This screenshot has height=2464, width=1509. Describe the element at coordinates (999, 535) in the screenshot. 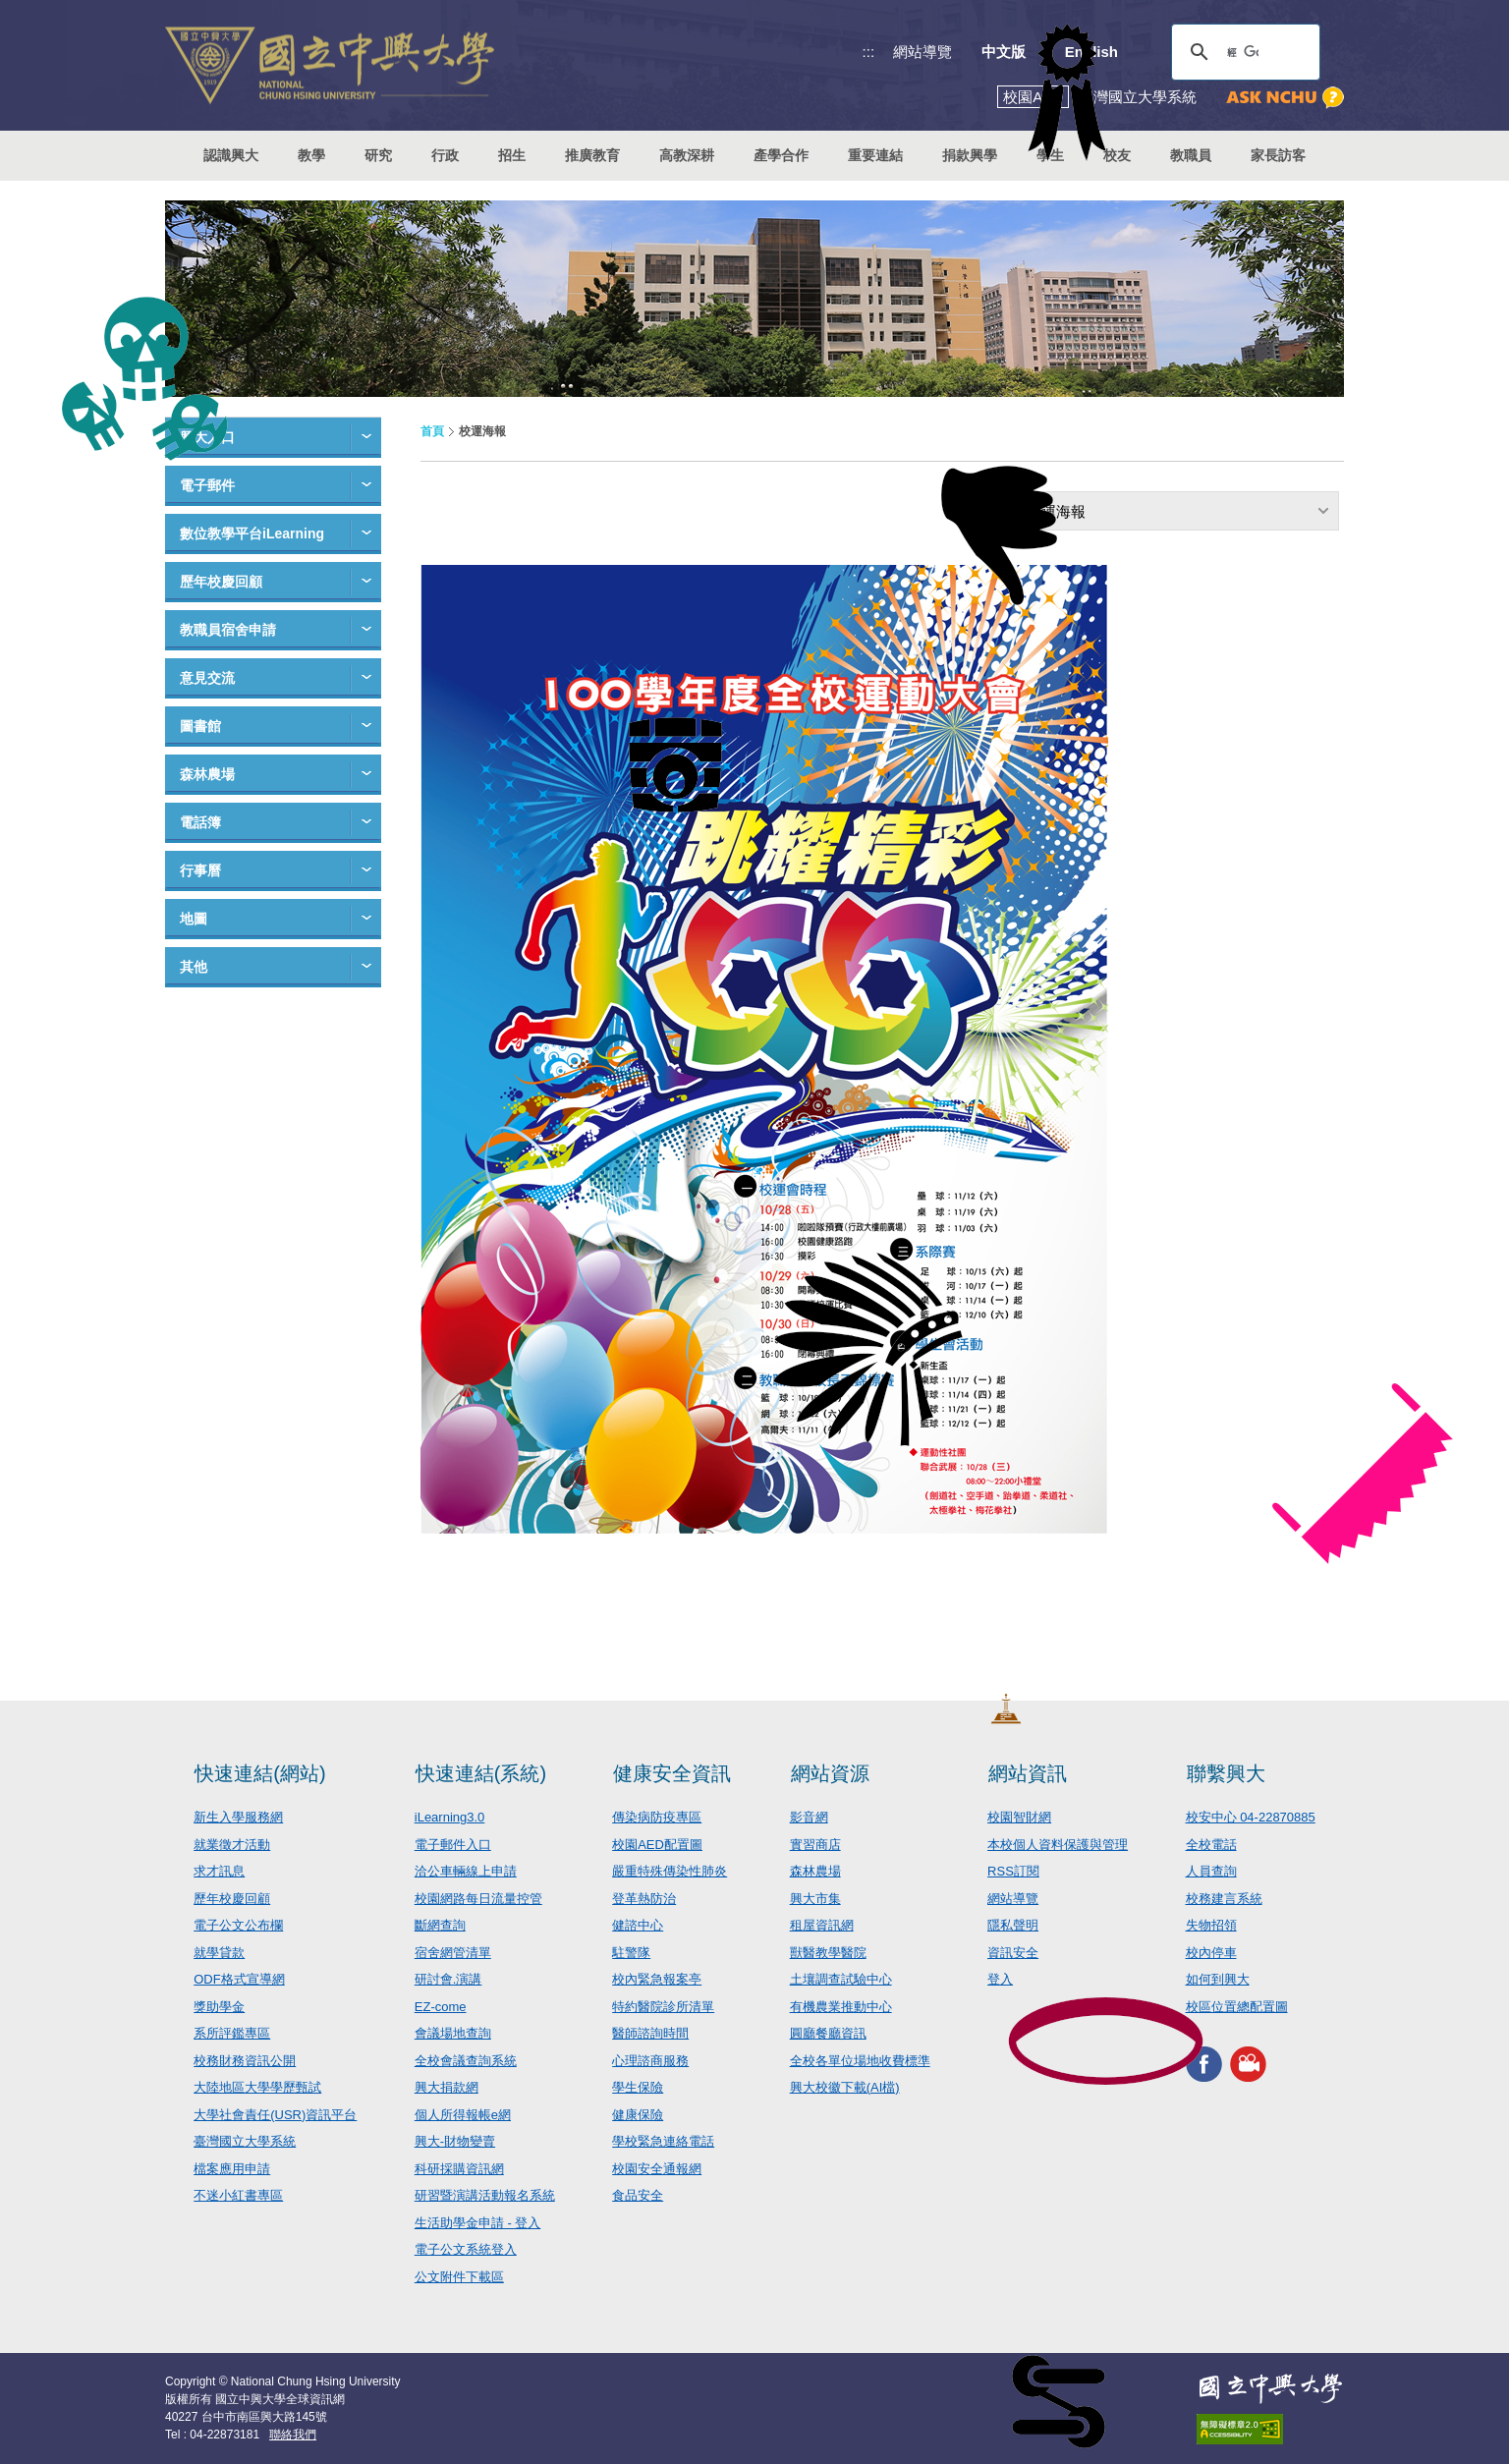

I see `dislike or downvote content` at that location.